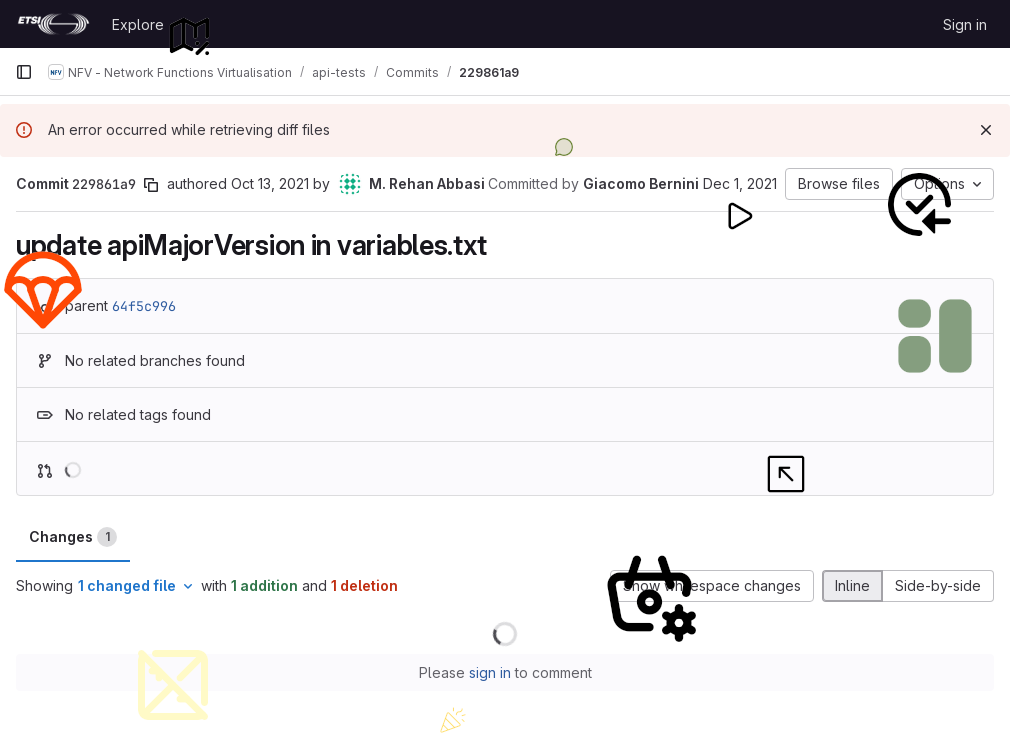  What do you see at coordinates (739, 216) in the screenshot?
I see `play media or start playback` at bounding box center [739, 216].